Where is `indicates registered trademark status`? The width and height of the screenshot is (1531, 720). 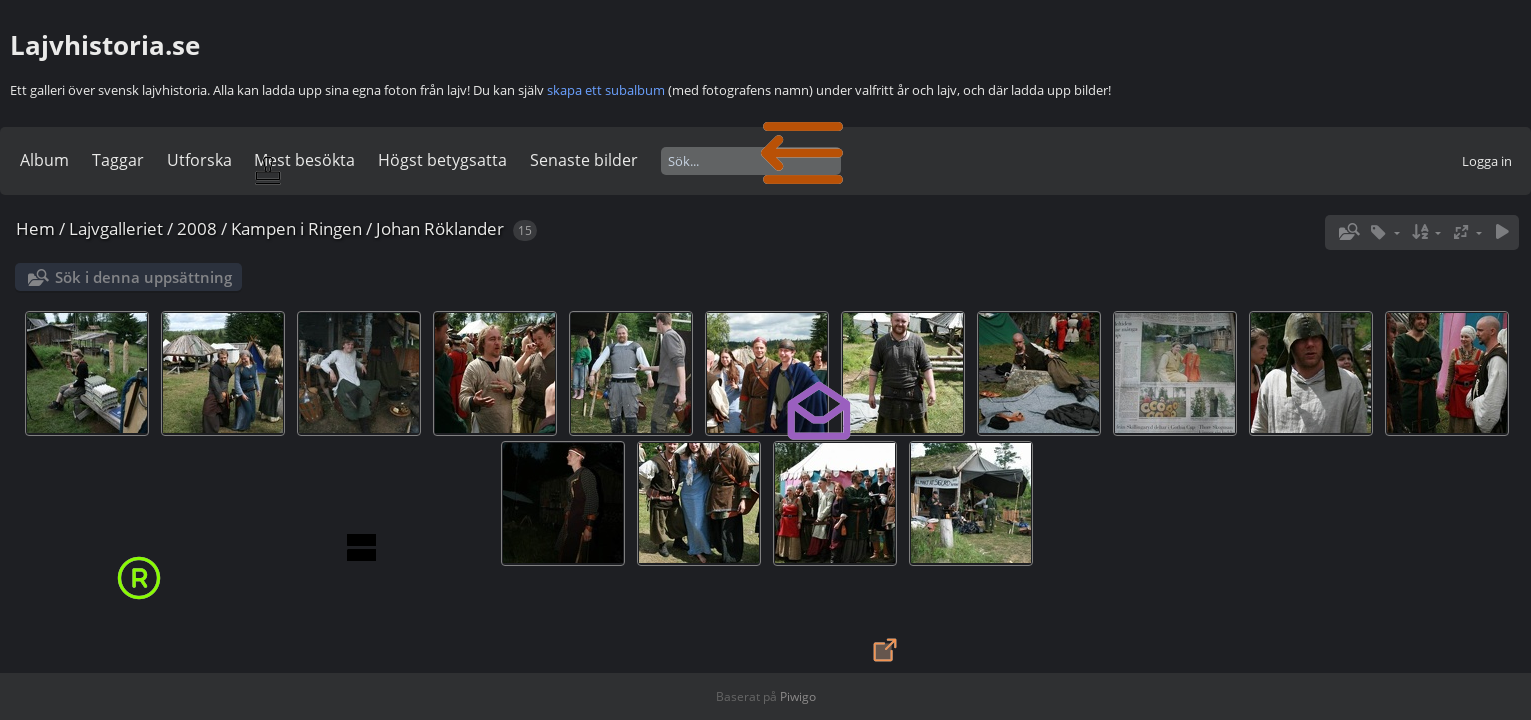
indicates registered trademark status is located at coordinates (139, 578).